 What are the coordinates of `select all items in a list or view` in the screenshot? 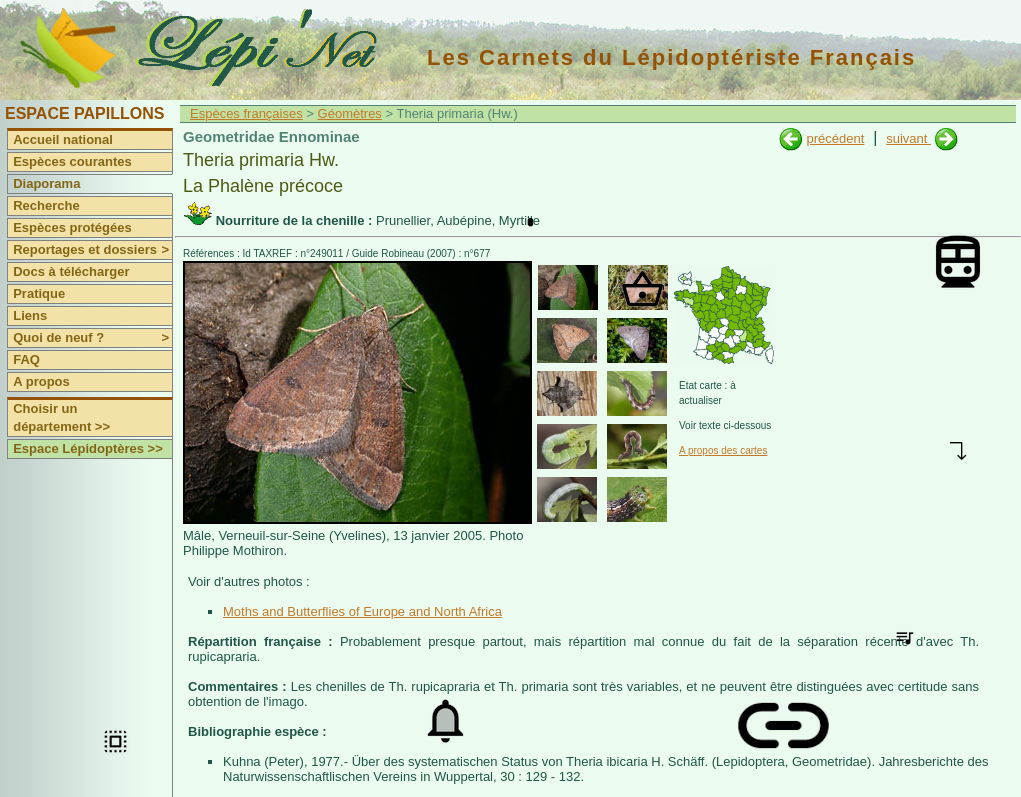 It's located at (115, 741).